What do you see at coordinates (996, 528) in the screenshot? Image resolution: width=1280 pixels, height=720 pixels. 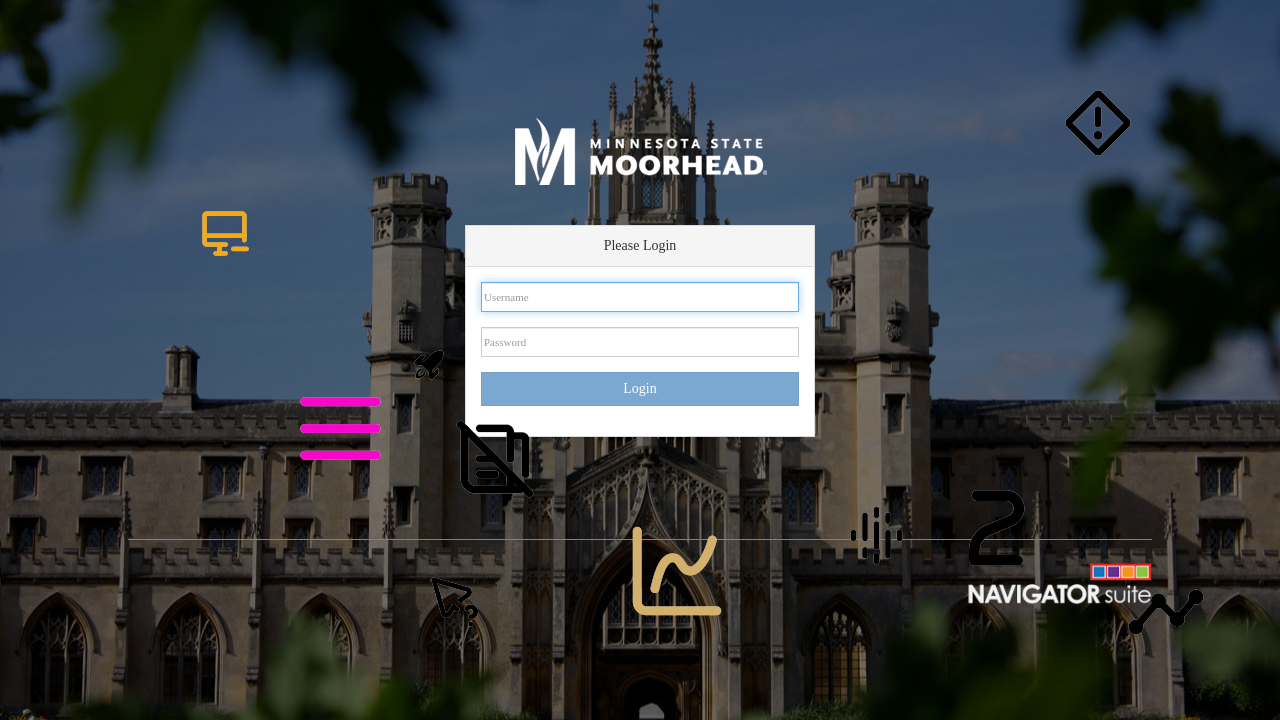 I see `indicates the number 2 or second item in a list` at bounding box center [996, 528].